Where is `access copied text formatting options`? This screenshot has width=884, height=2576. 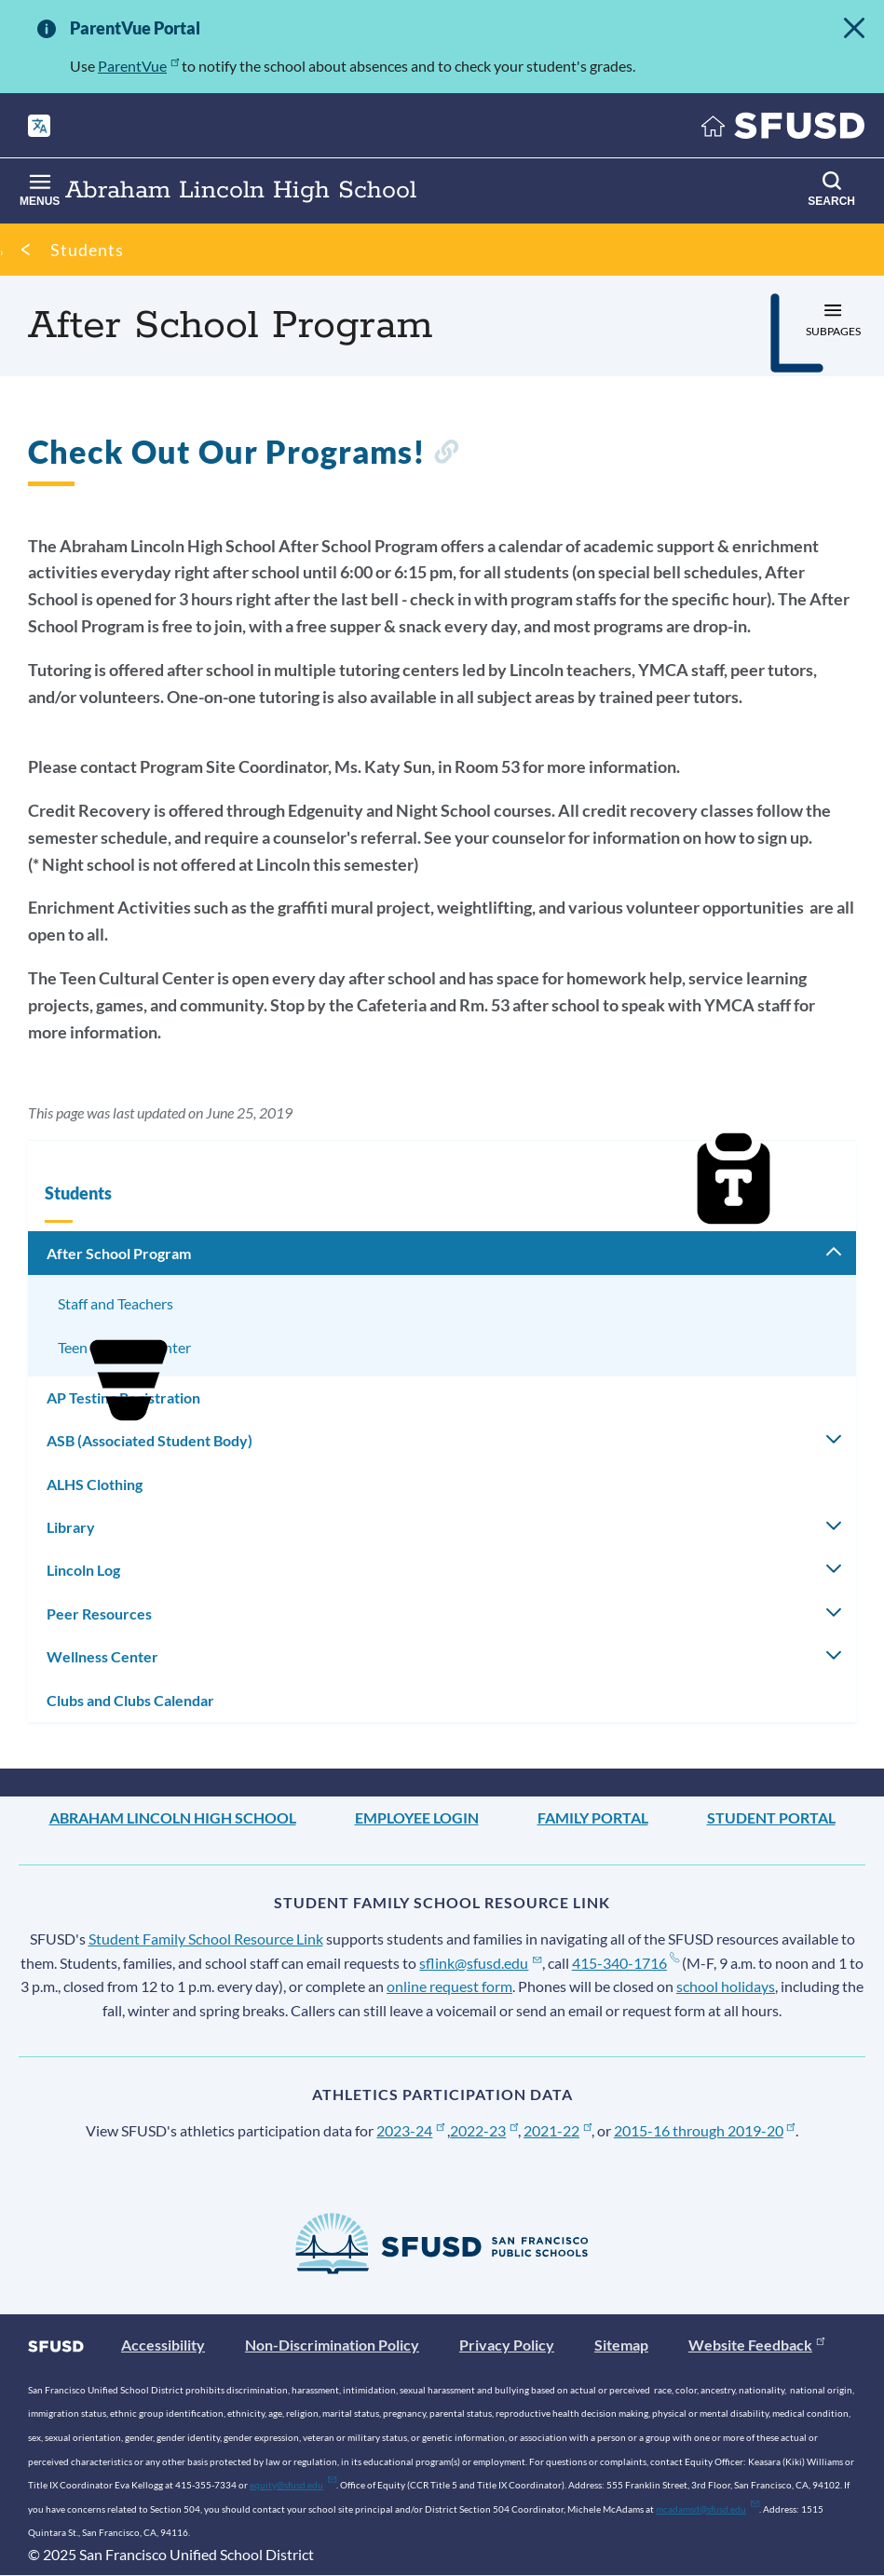
access copied text formatting options is located at coordinates (733, 1178).